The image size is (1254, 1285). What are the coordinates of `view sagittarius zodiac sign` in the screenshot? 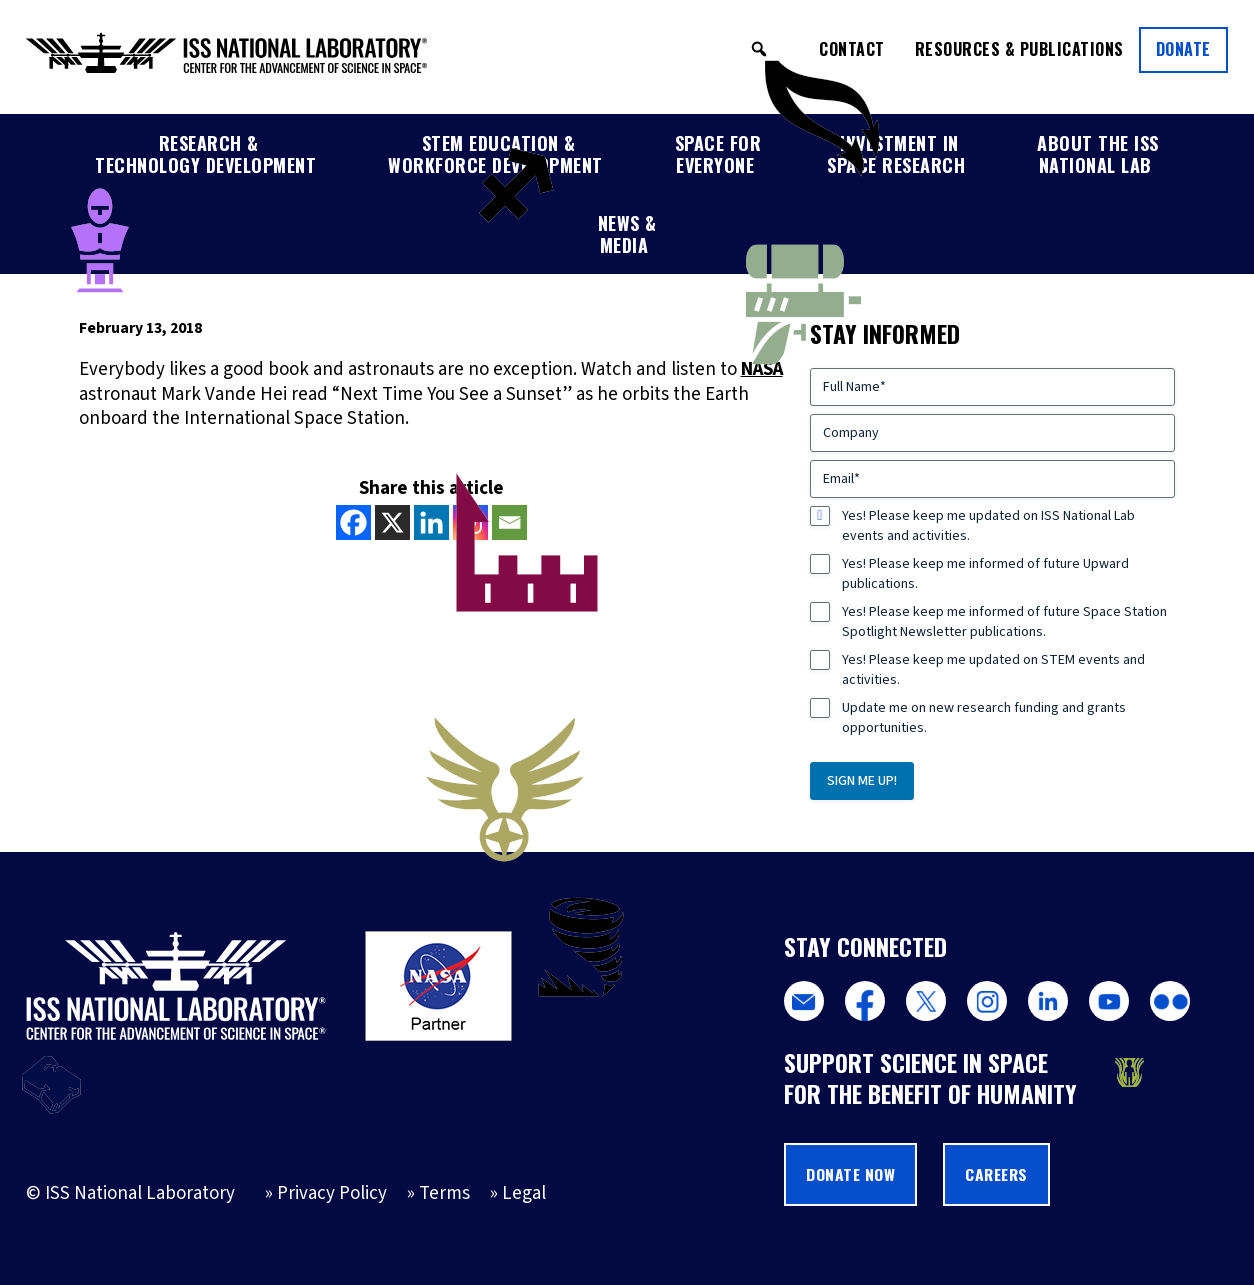 It's located at (516, 185).